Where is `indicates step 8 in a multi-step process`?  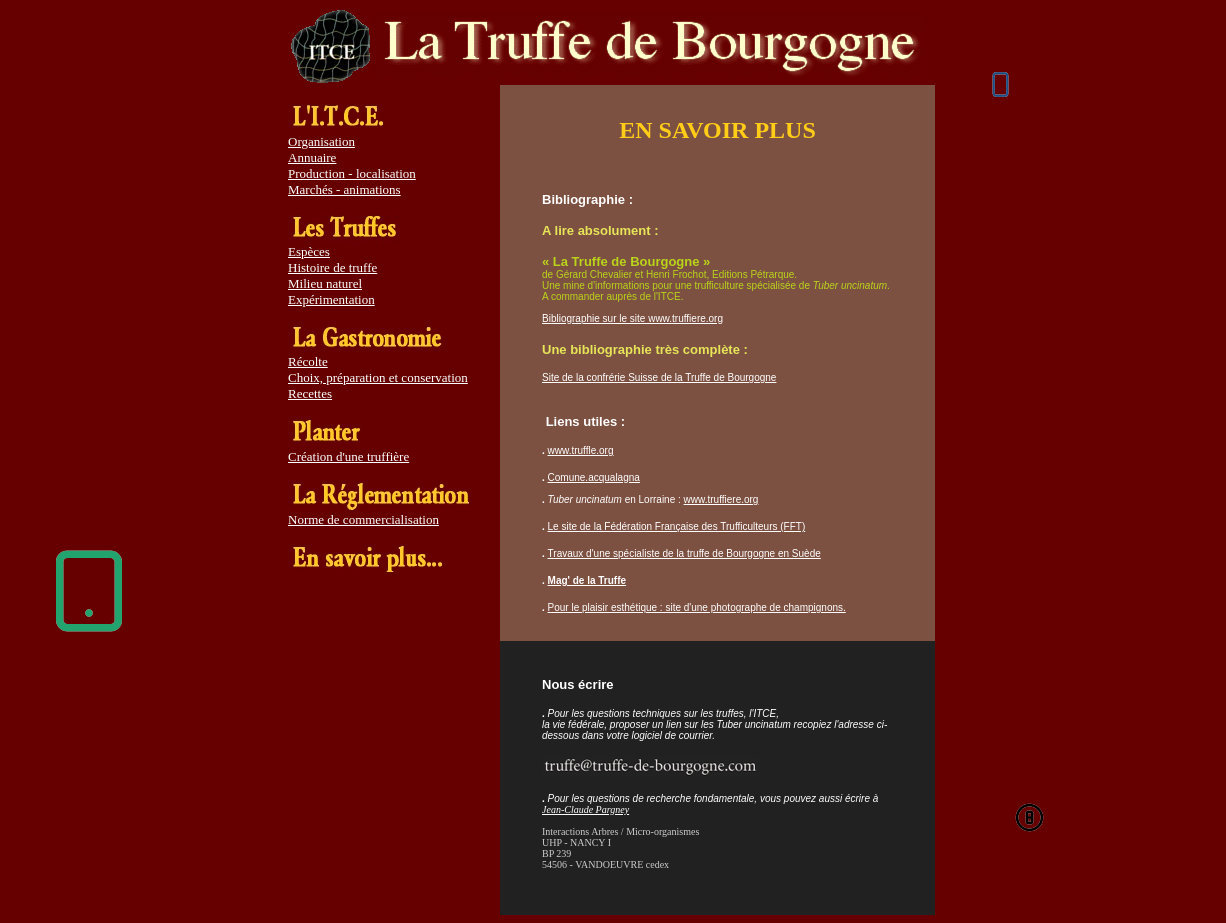
indicates step 8 in a multi-step process is located at coordinates (1029, 817).